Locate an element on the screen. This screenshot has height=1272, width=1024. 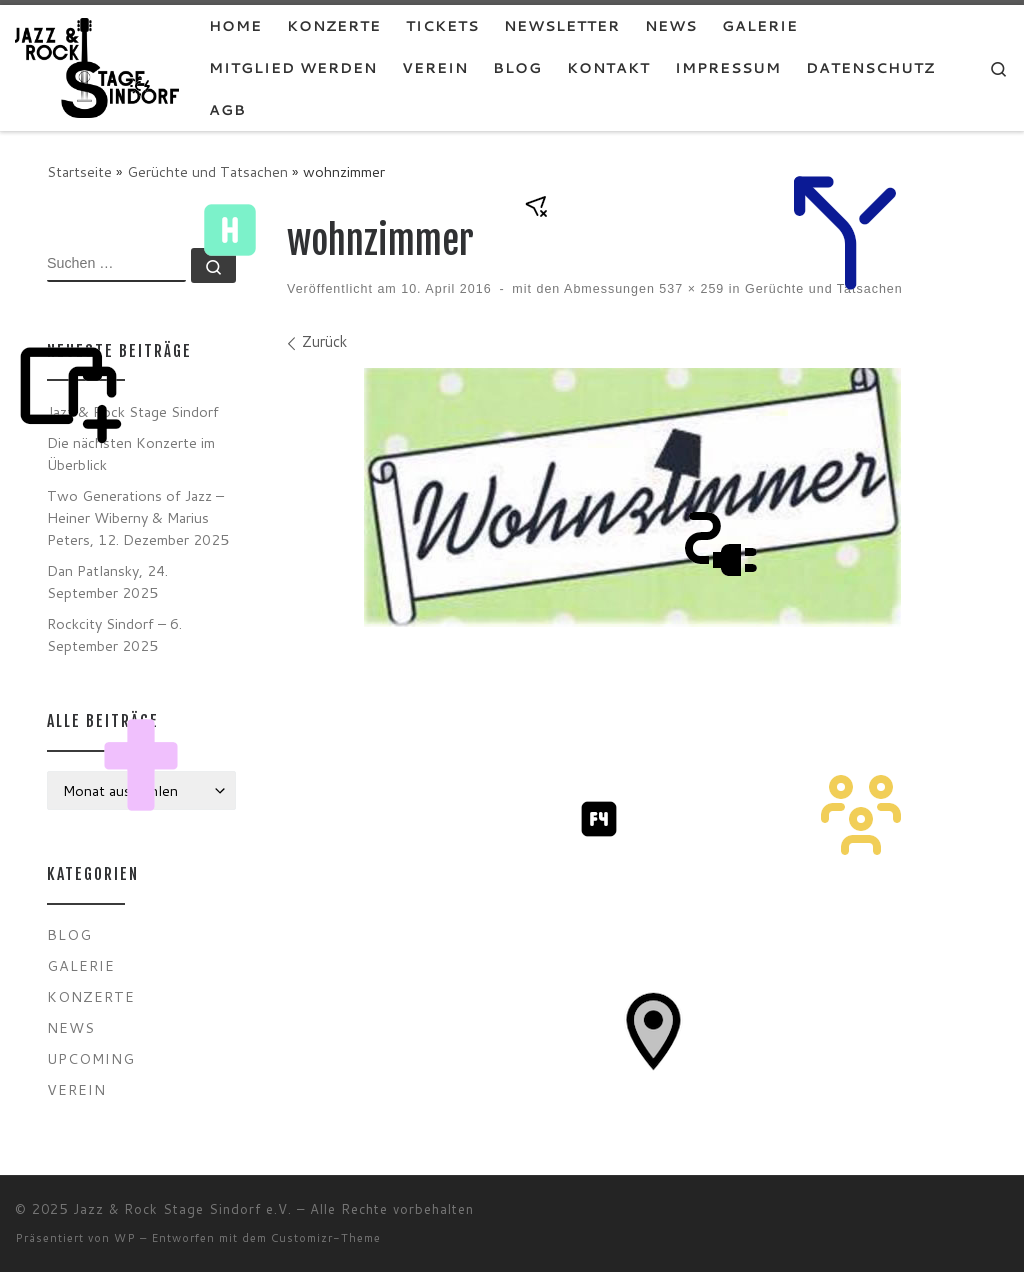
view group members or team roster is located at coordinates (861, 815).